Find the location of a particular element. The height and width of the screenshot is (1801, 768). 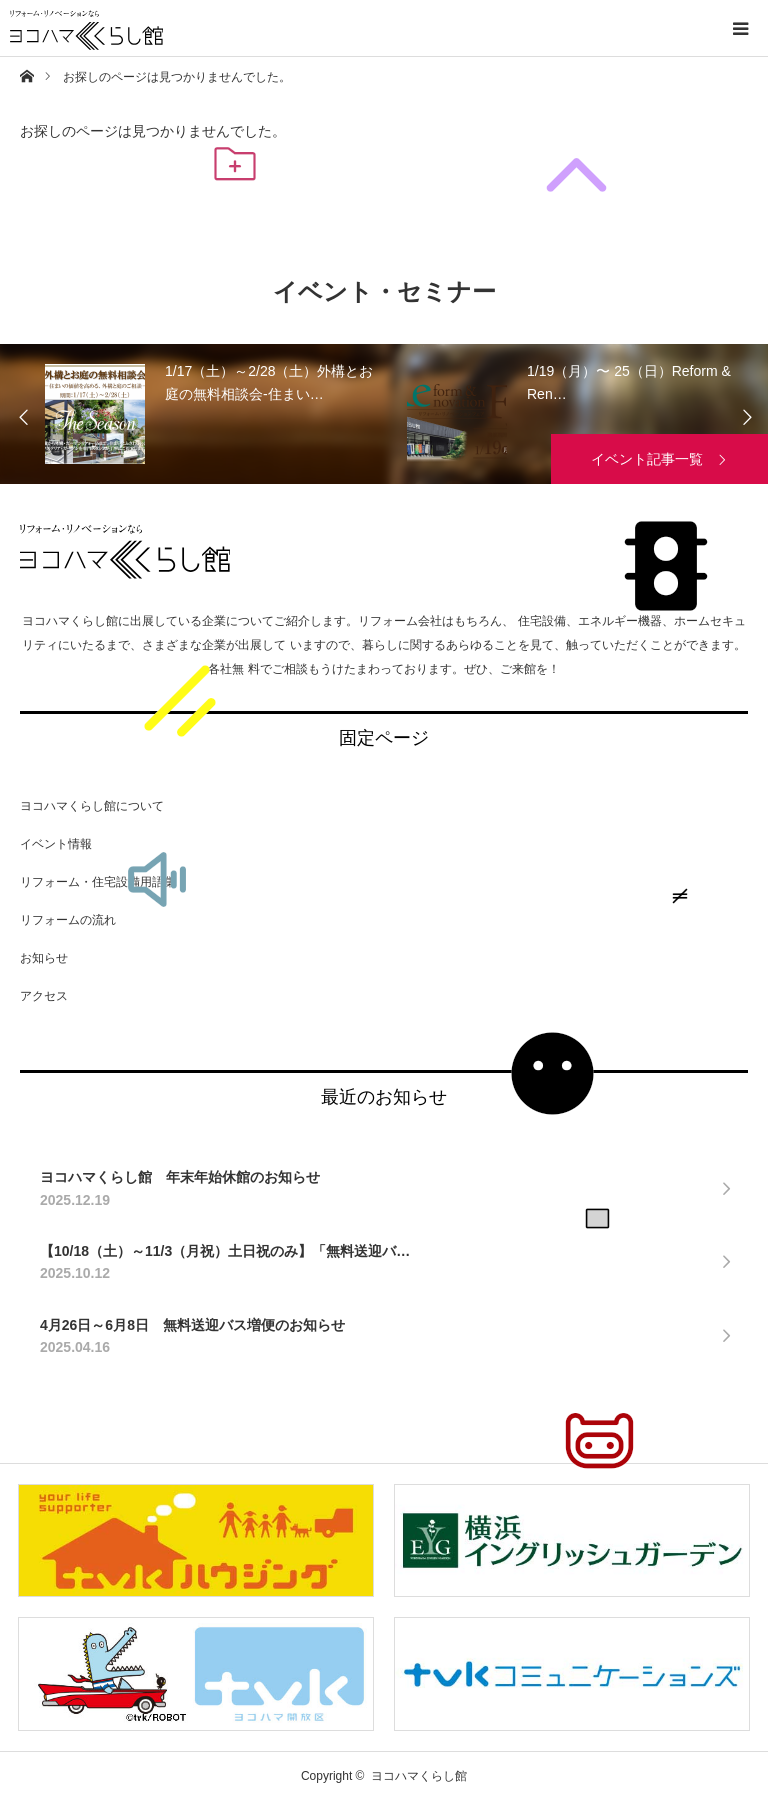

view traffic conditions is located at coordinates (666, 566).